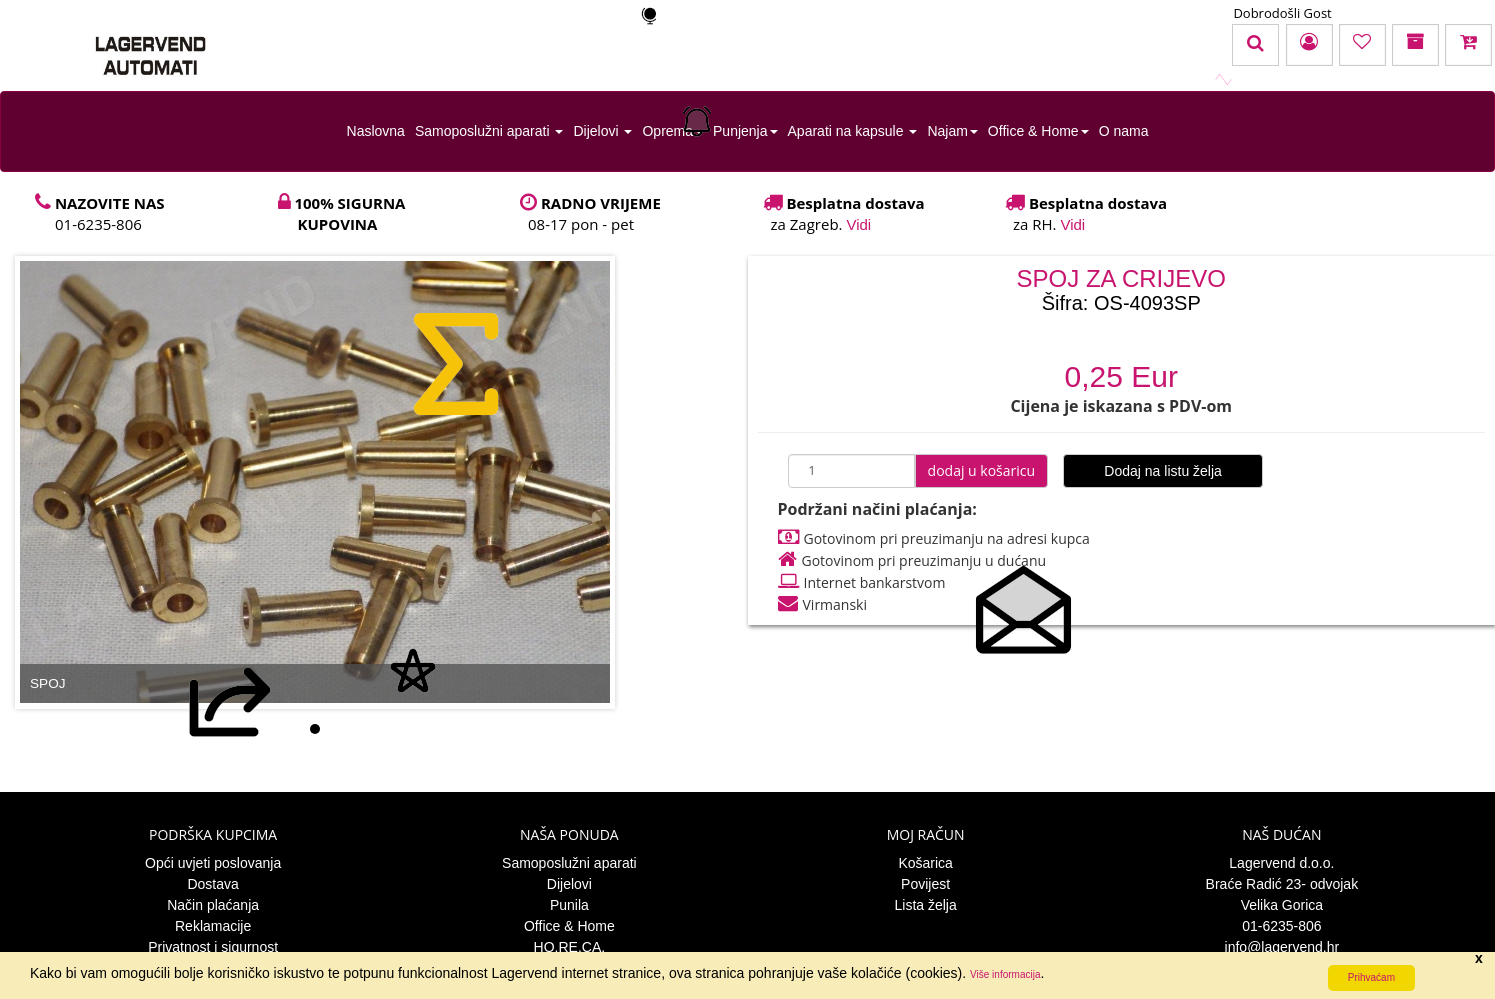  What do you see at coordinates (697, 122) in the screenshot?
I see `indicates new notifications are available` at bounding box center [697, 122].